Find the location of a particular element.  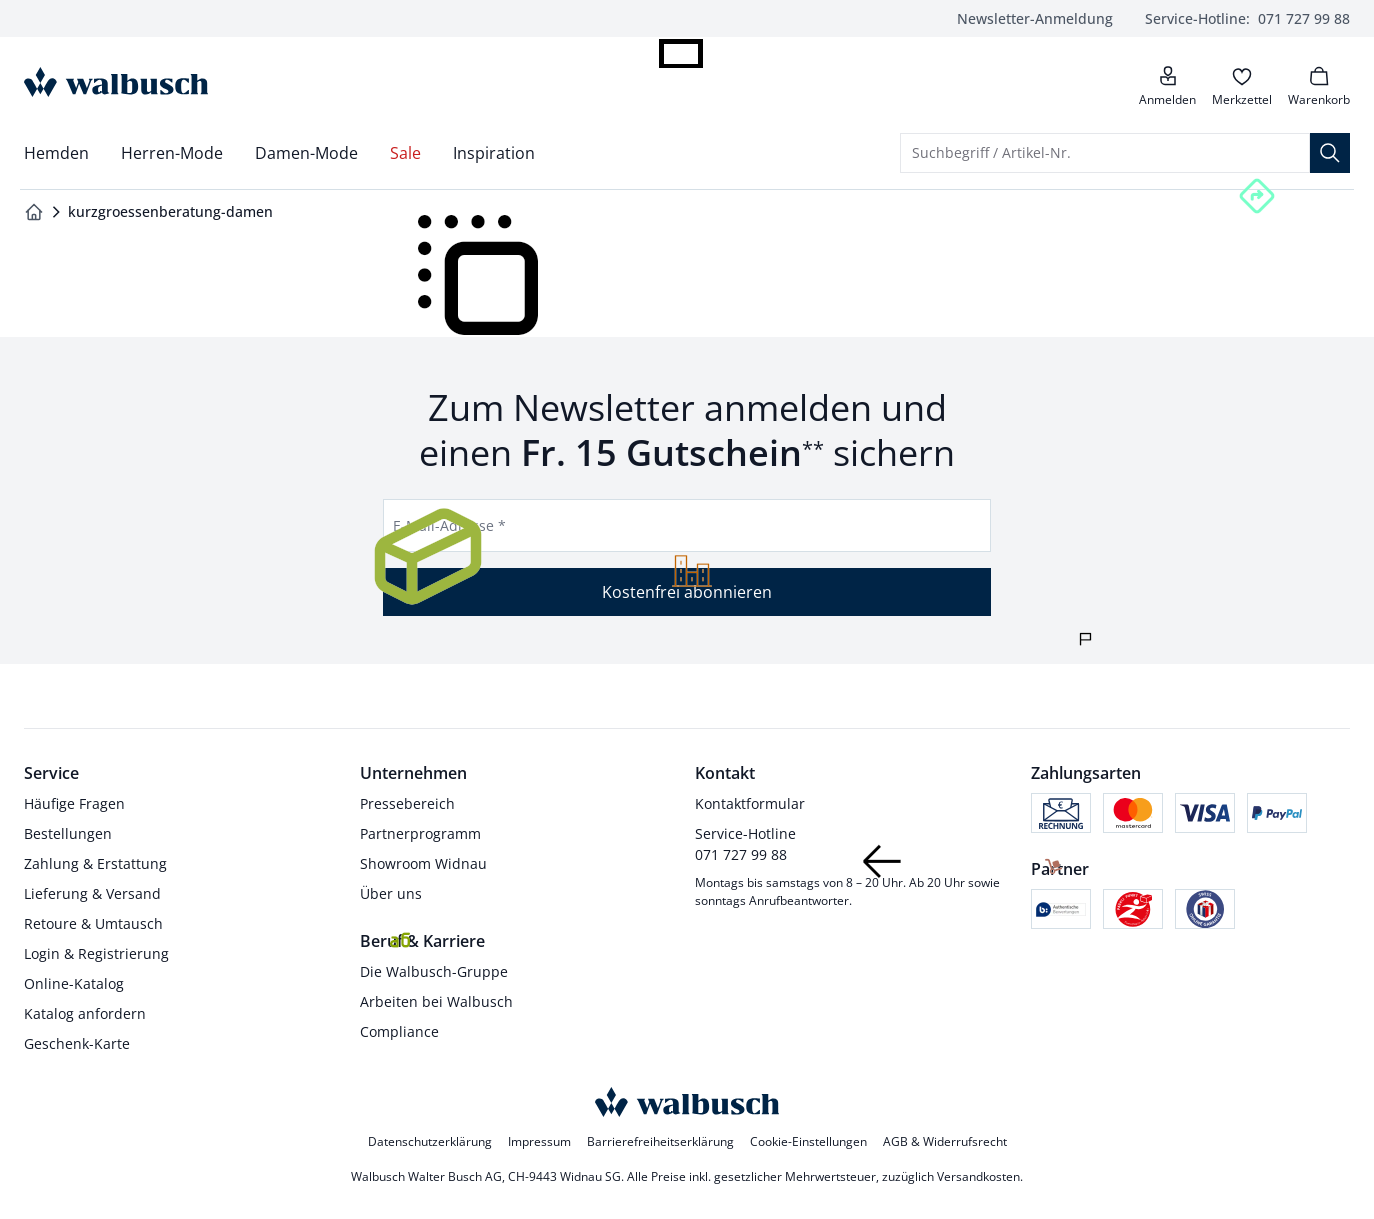

go back to the previous screen is located at coordinates (882, 860).